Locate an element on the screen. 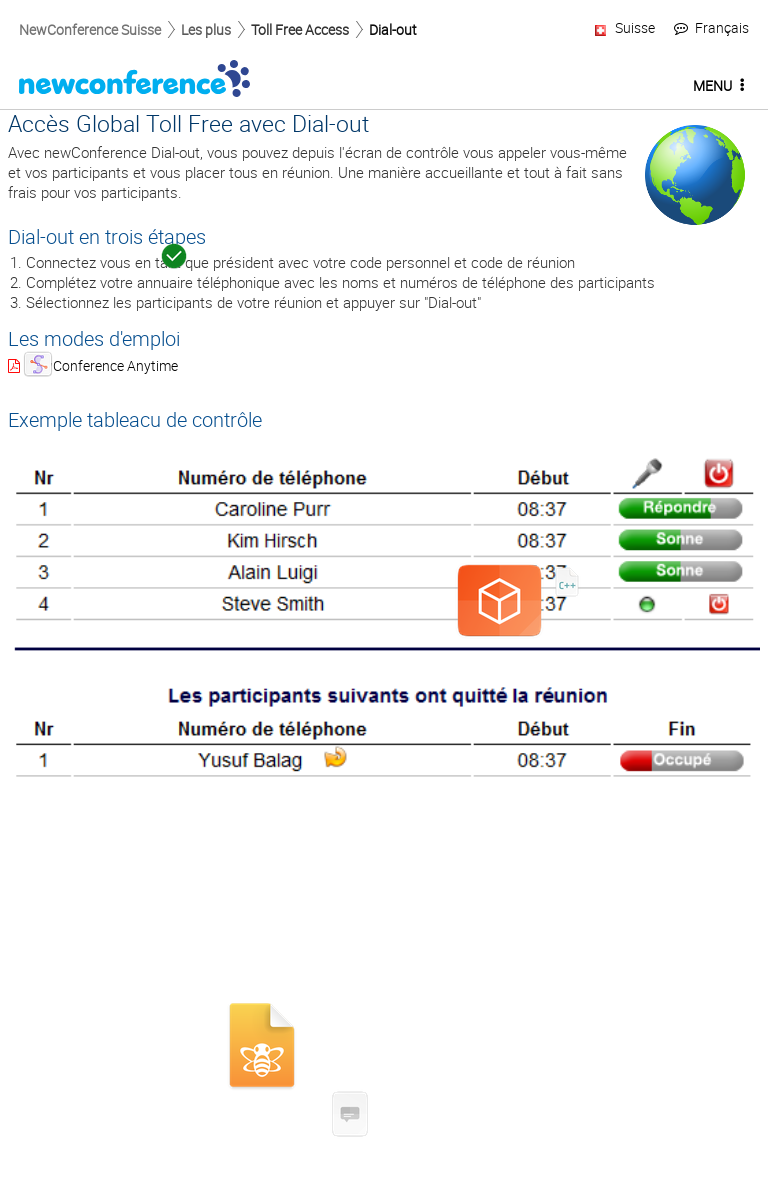  open a 3ds file is located at coordinates (499, 597).